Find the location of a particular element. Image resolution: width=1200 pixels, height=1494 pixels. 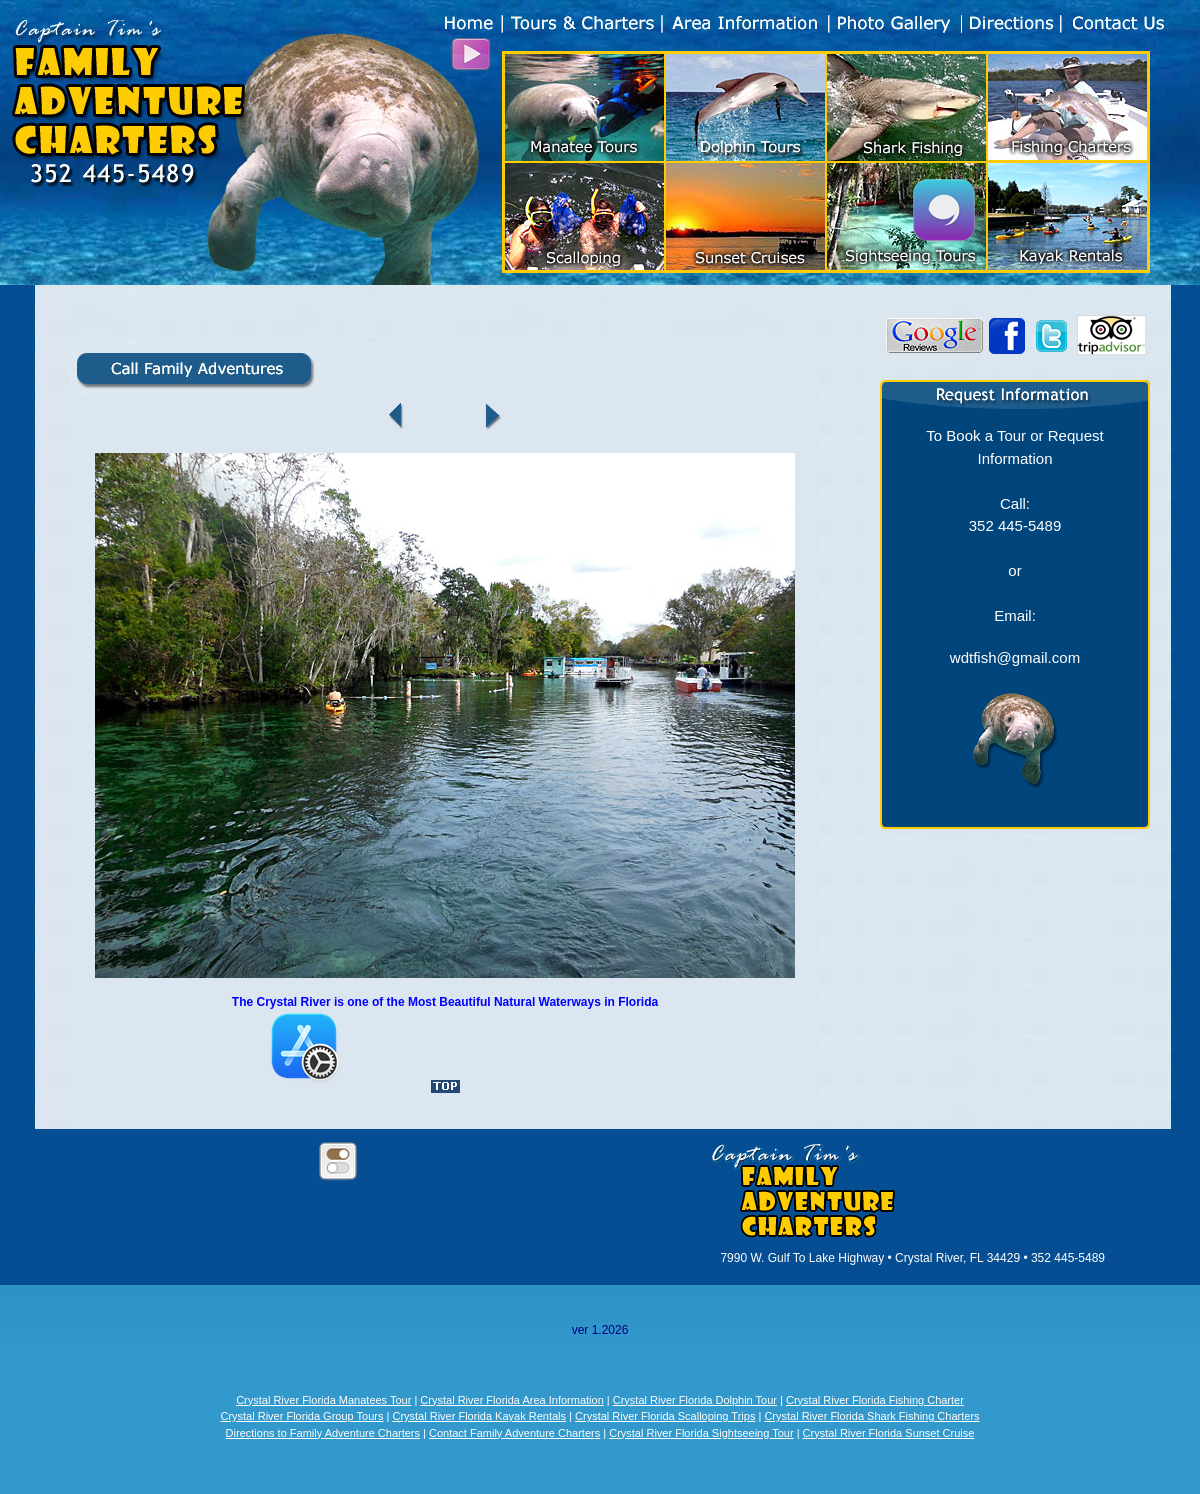

open multimedia or media player app is located at coordinates (471, 54).